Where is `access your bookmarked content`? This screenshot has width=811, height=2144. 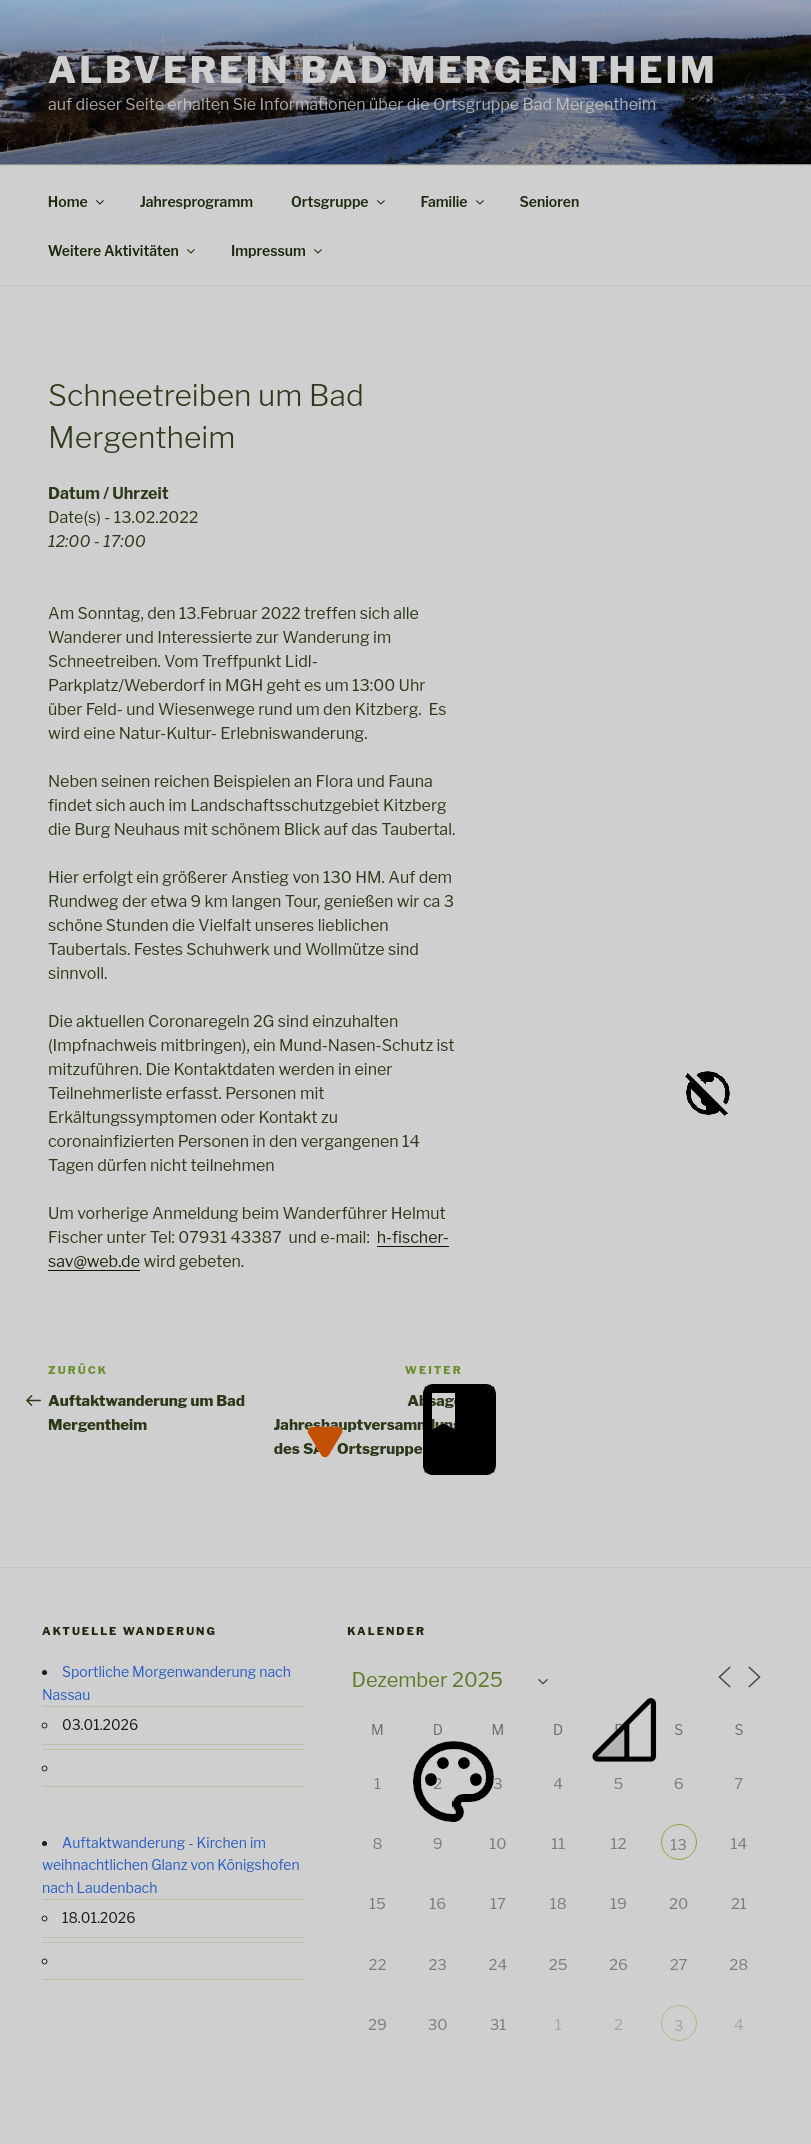 access your bookmarked content is located at coordinates (459, 1429).